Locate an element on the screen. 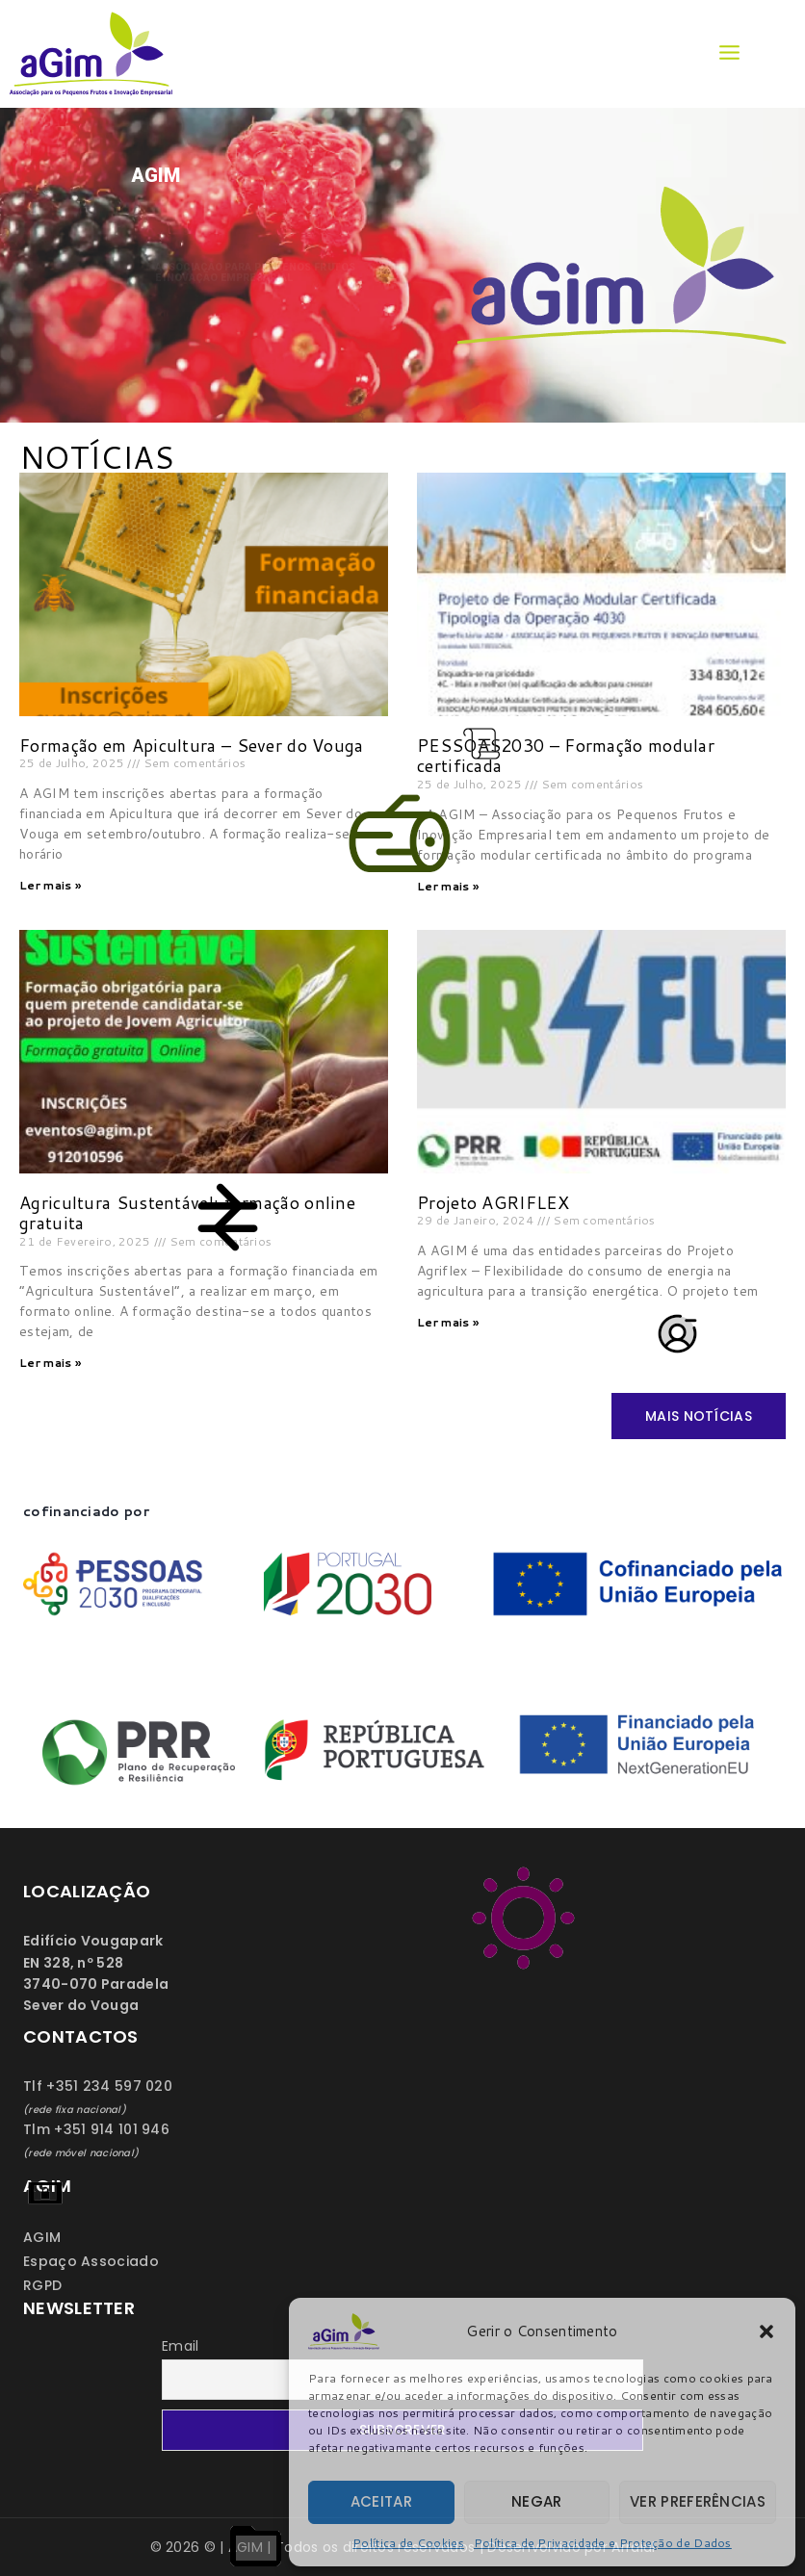 This screenshot has width=805, height=2576. decrease screen brightness is located at coordinates (523, 1918).